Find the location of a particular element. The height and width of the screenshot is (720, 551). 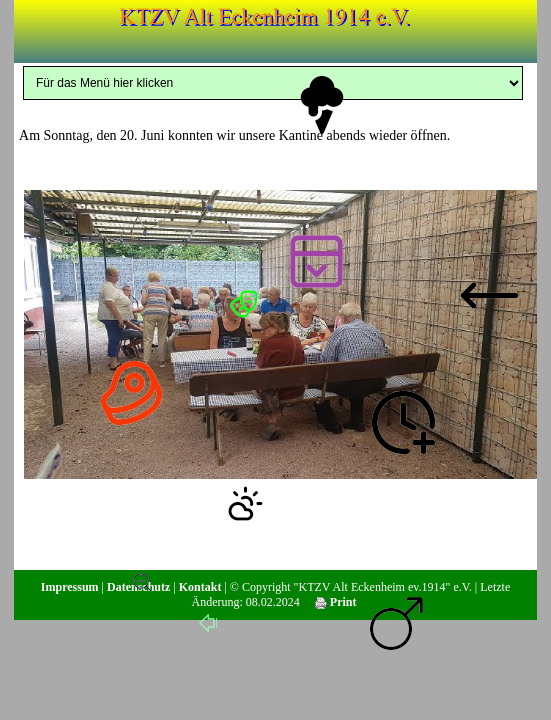

collapse the top panel is located at coordinates (316, 261).